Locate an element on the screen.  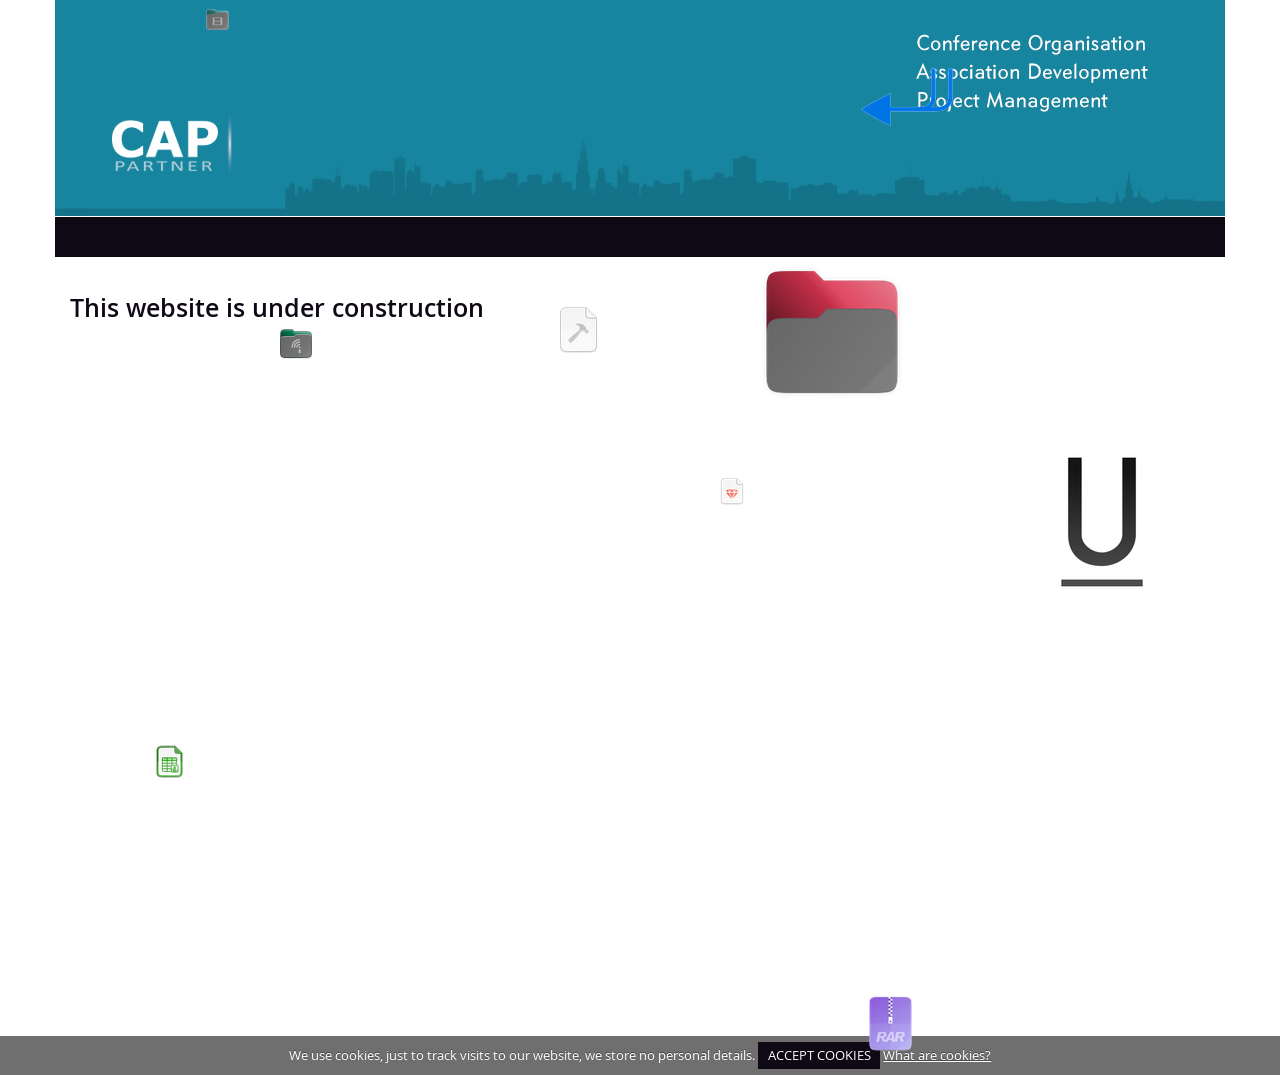
open a libreoffice calc spreadsheet file is located at coordinates (169, 761).